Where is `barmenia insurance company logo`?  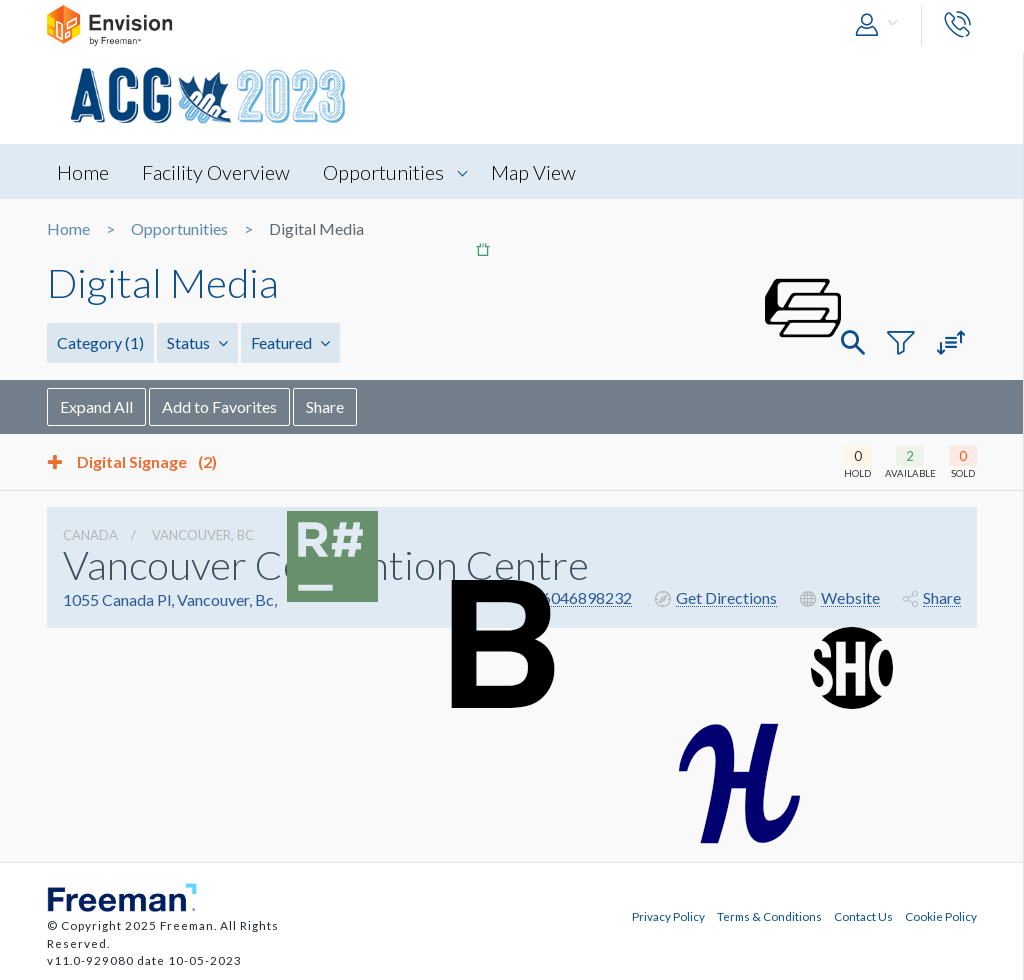
barmenia insurance company logo is located at coordinates (503, 644).